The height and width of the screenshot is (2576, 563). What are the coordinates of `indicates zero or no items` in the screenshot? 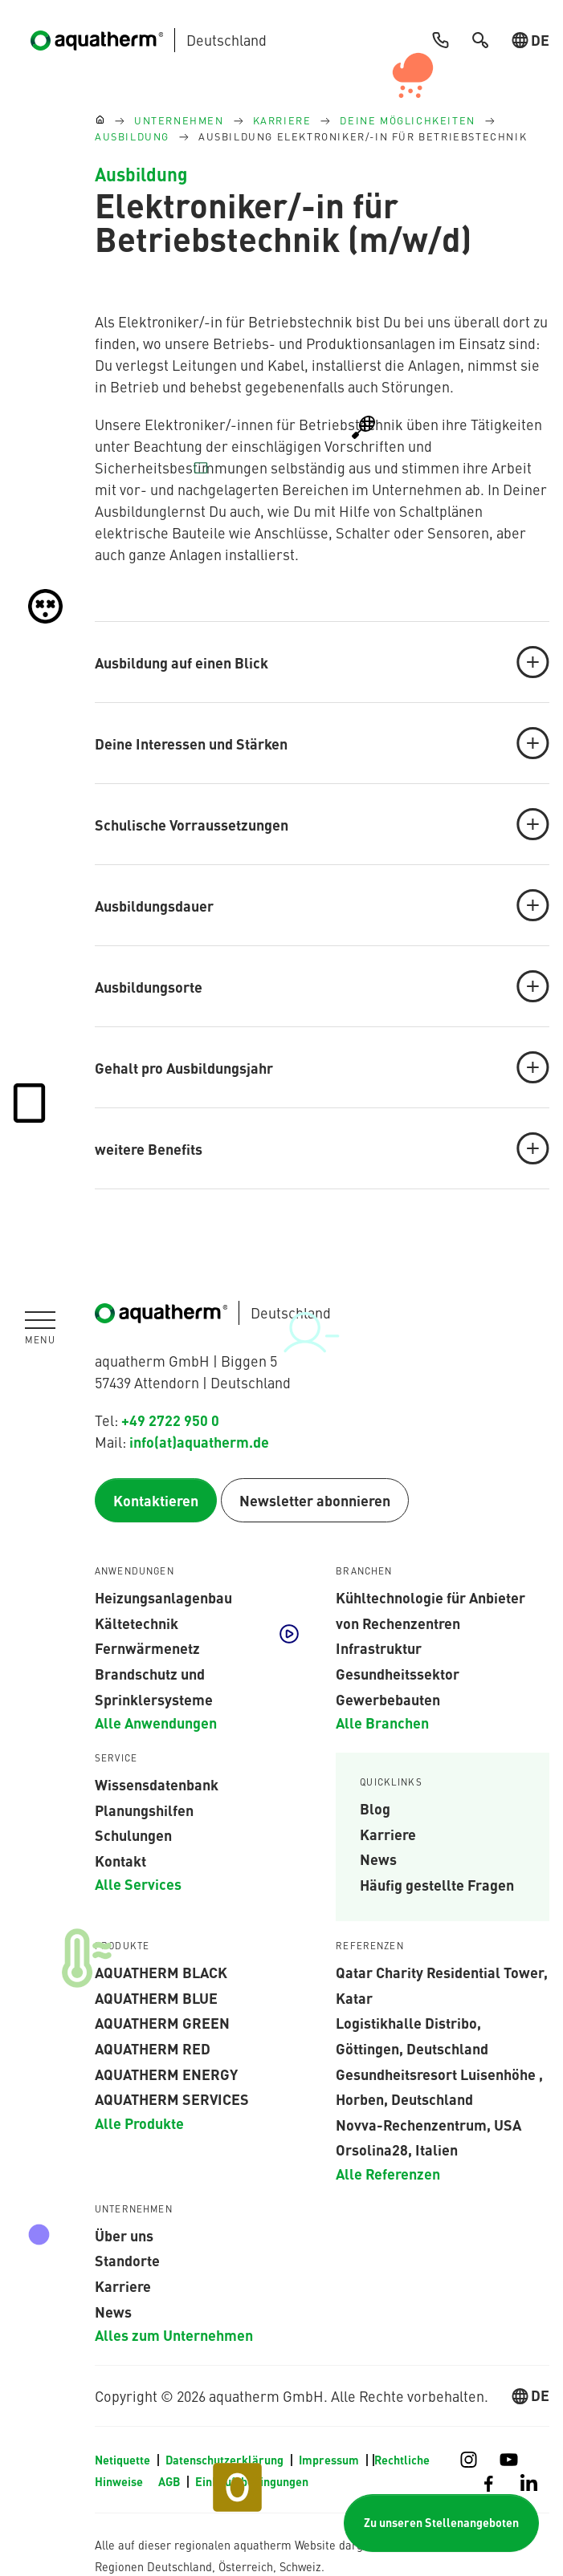 It's located at (237, 2487).